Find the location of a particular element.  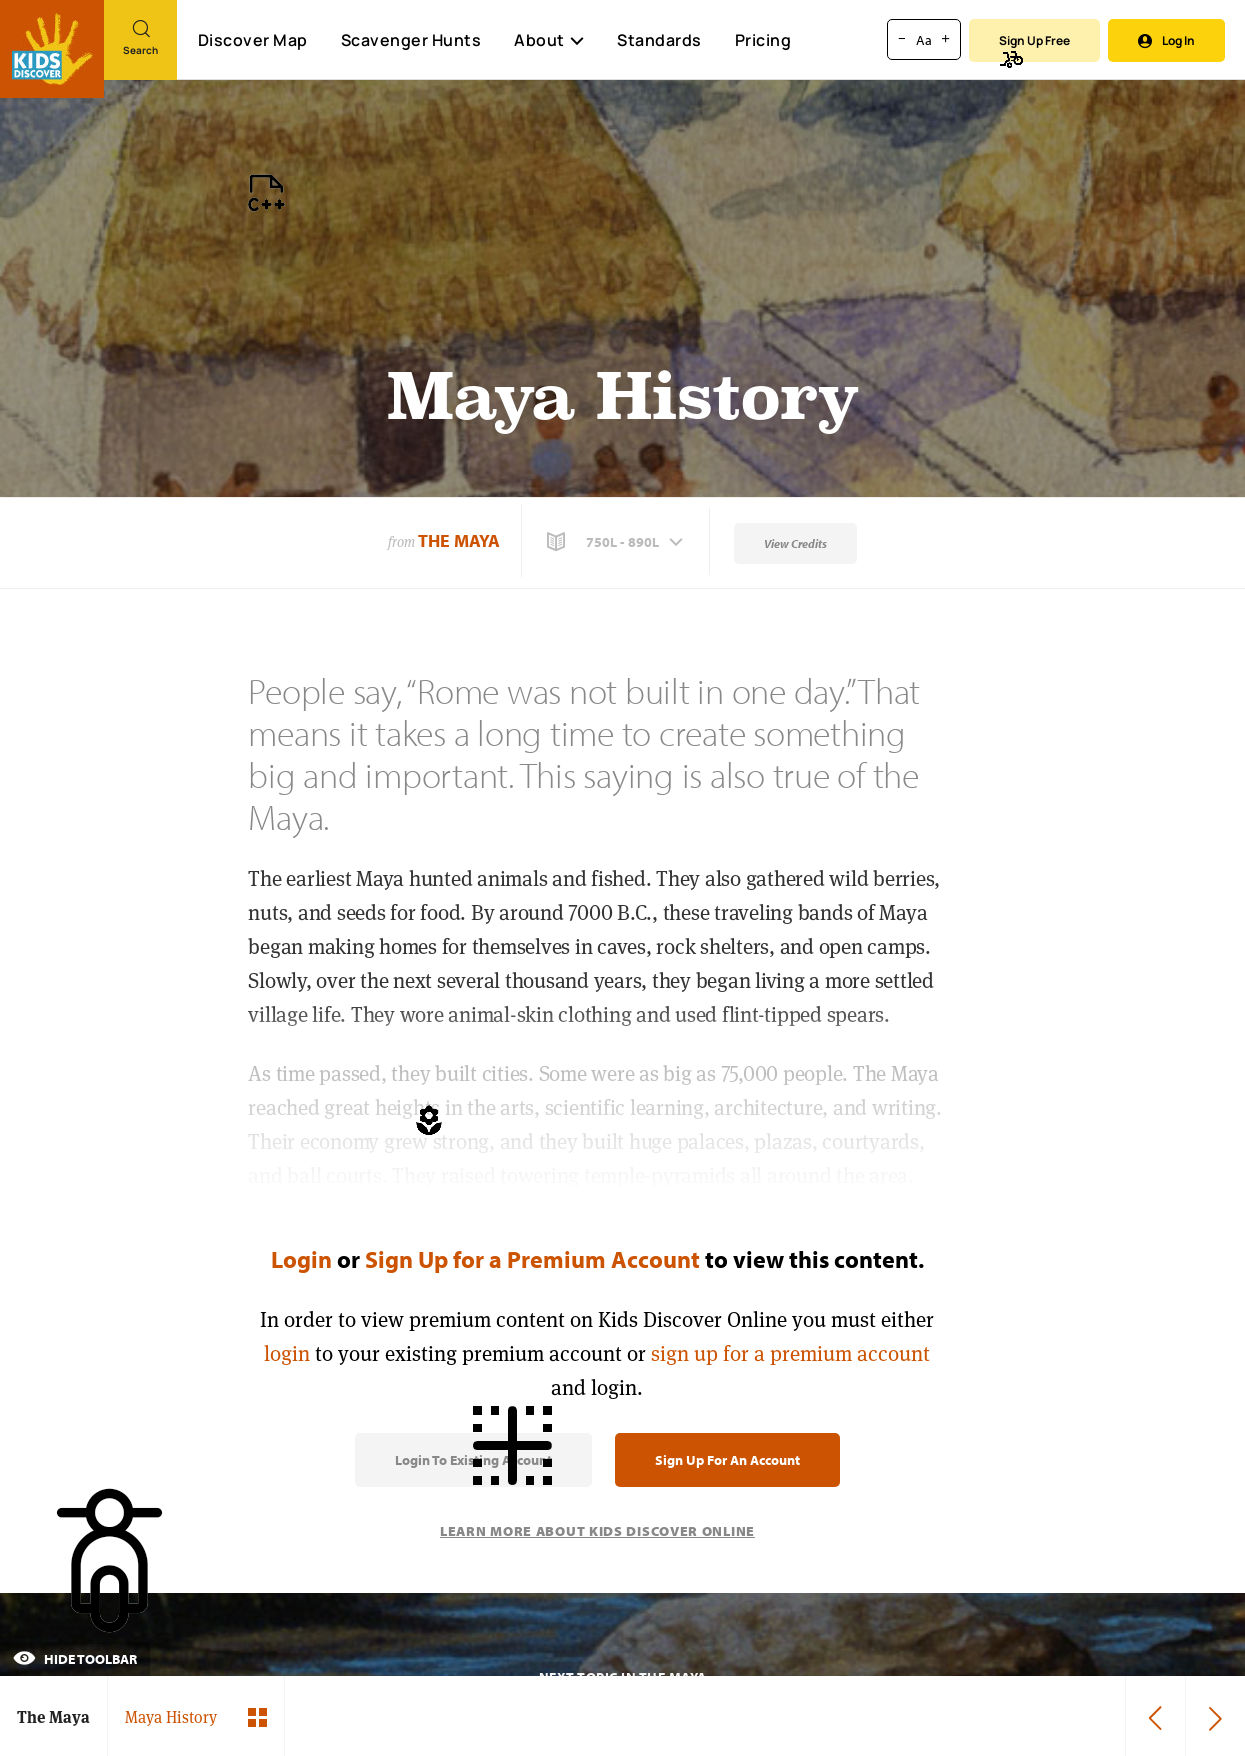

find nearby florists or flower shops is located at coordinates (429, 1121).